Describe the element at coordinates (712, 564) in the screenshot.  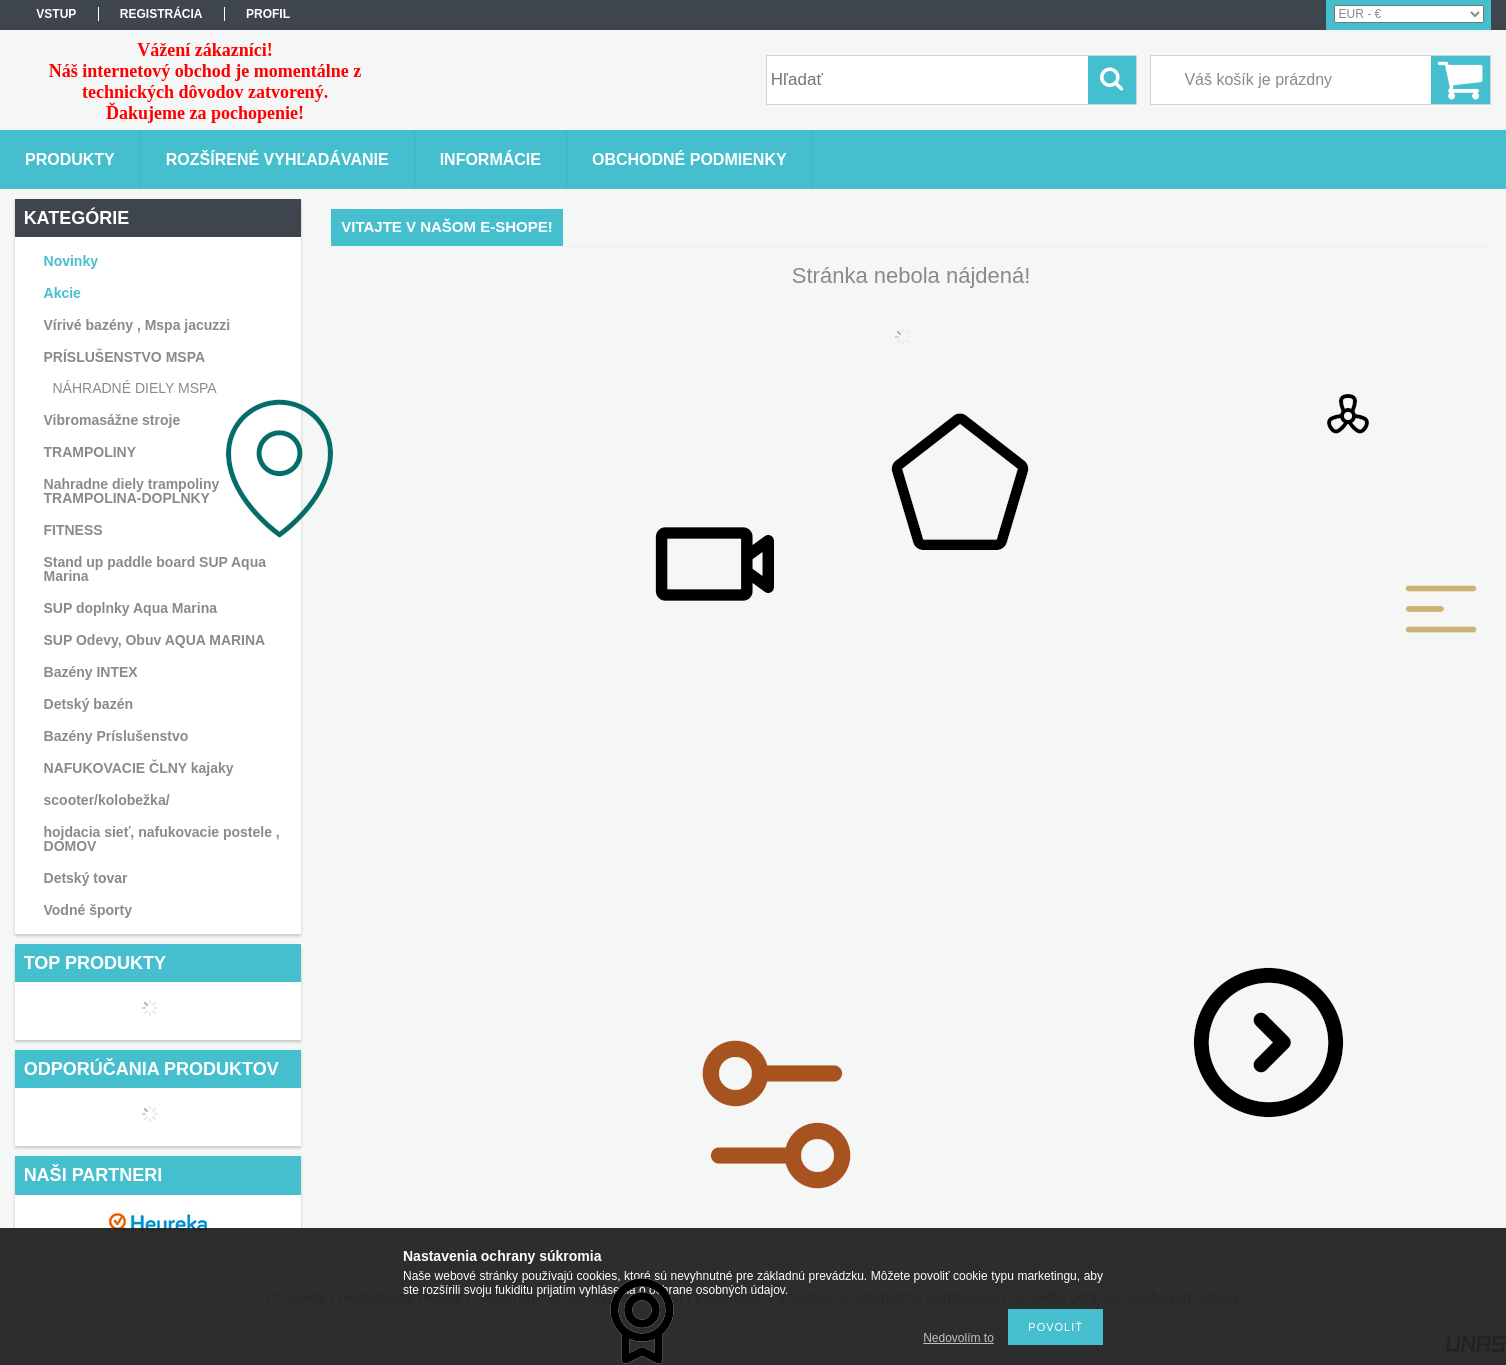
I see `start a video call` at that location.